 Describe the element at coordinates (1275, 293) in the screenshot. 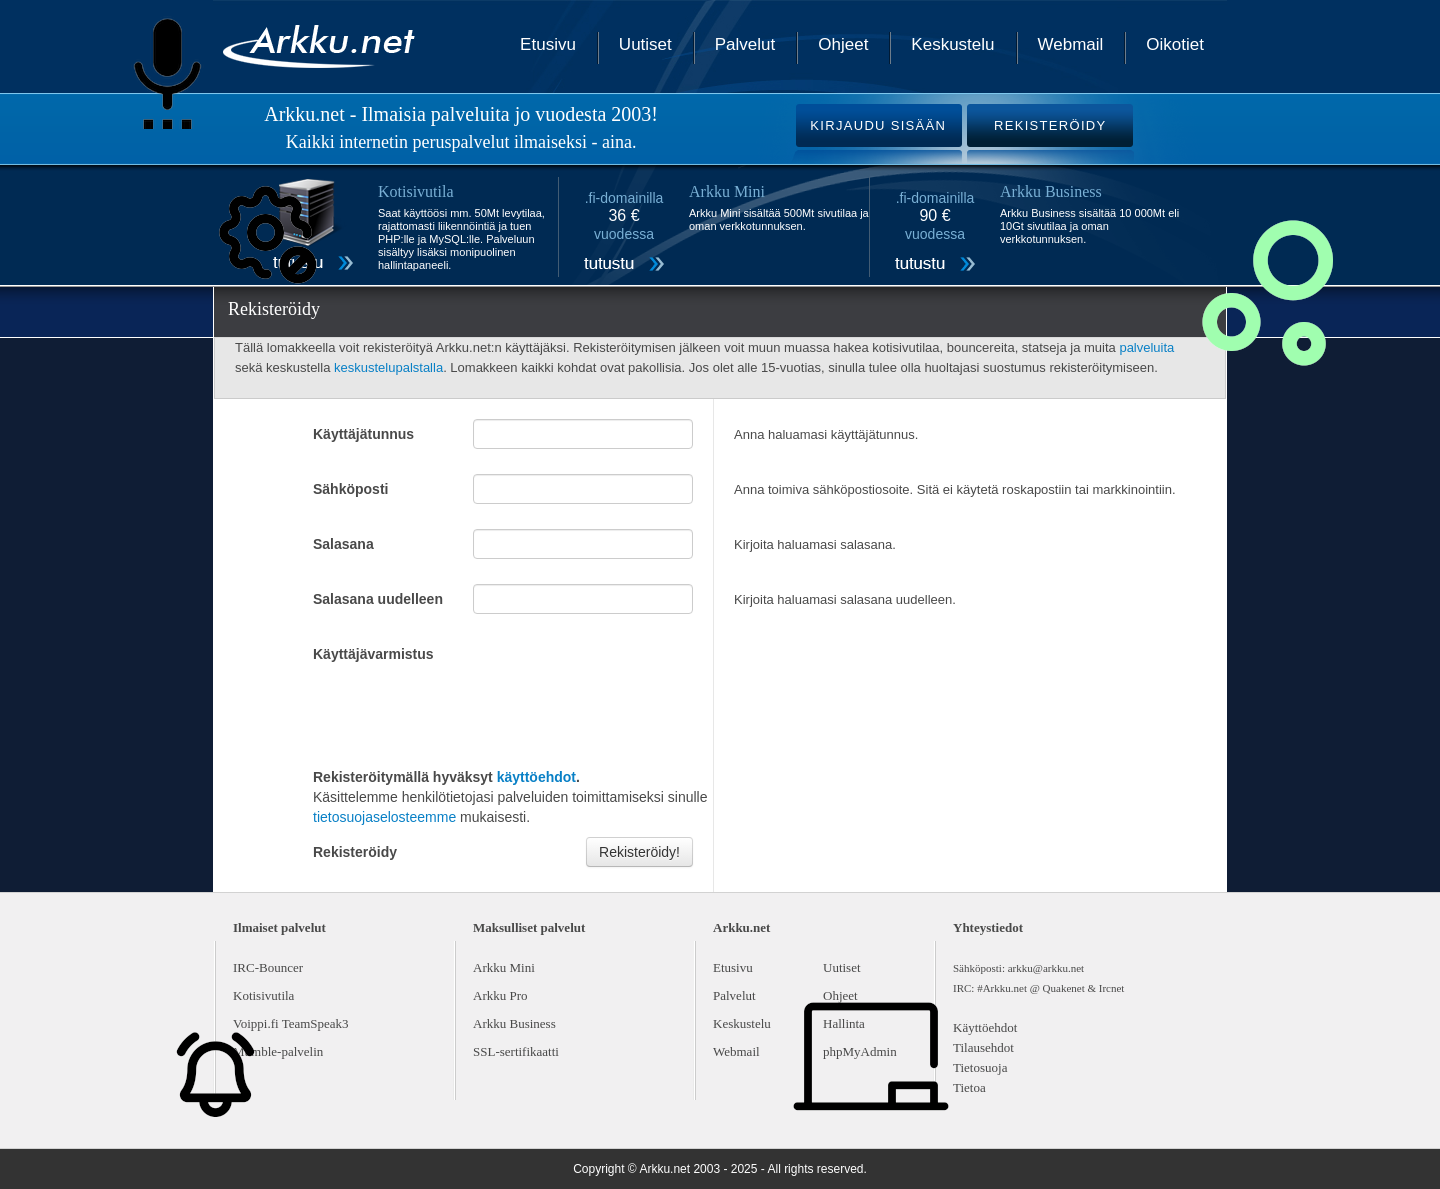

I see `view bubble chart data visualization` at that location.